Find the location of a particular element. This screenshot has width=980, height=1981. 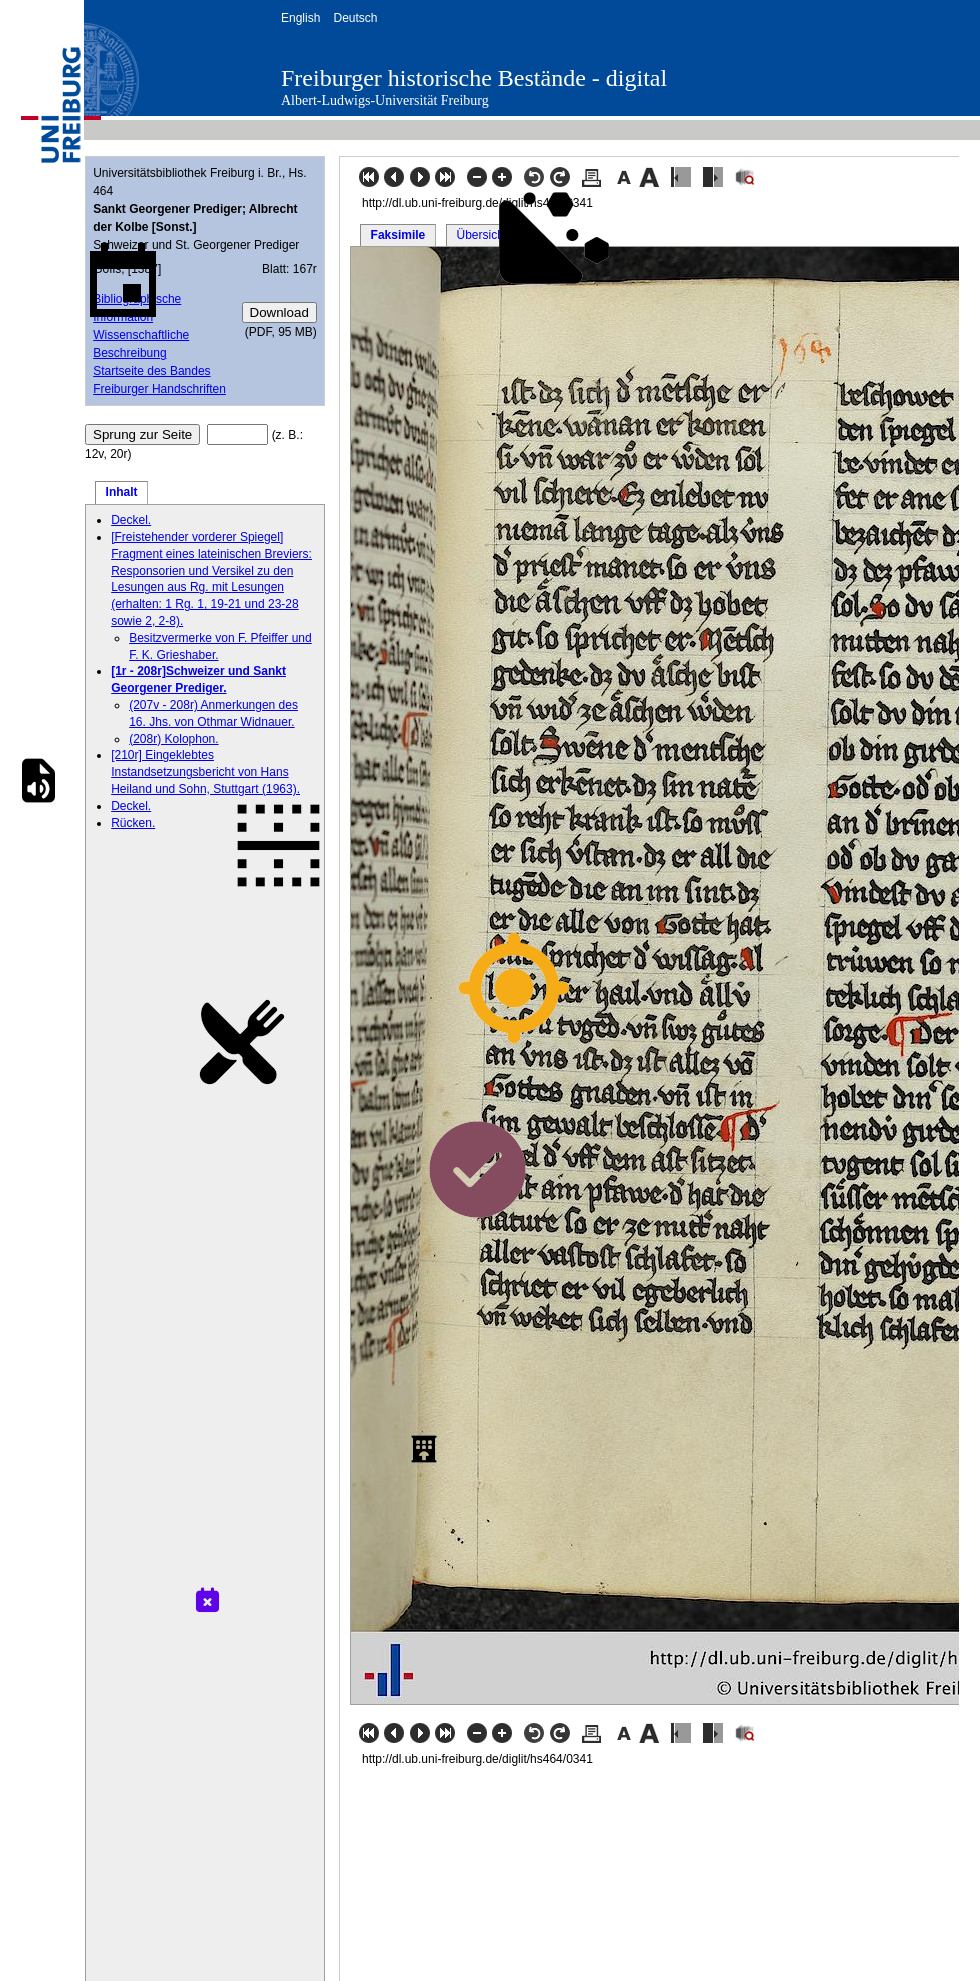

indicates rockslide or landslide hazard warning is located at coordinates (554, 235).